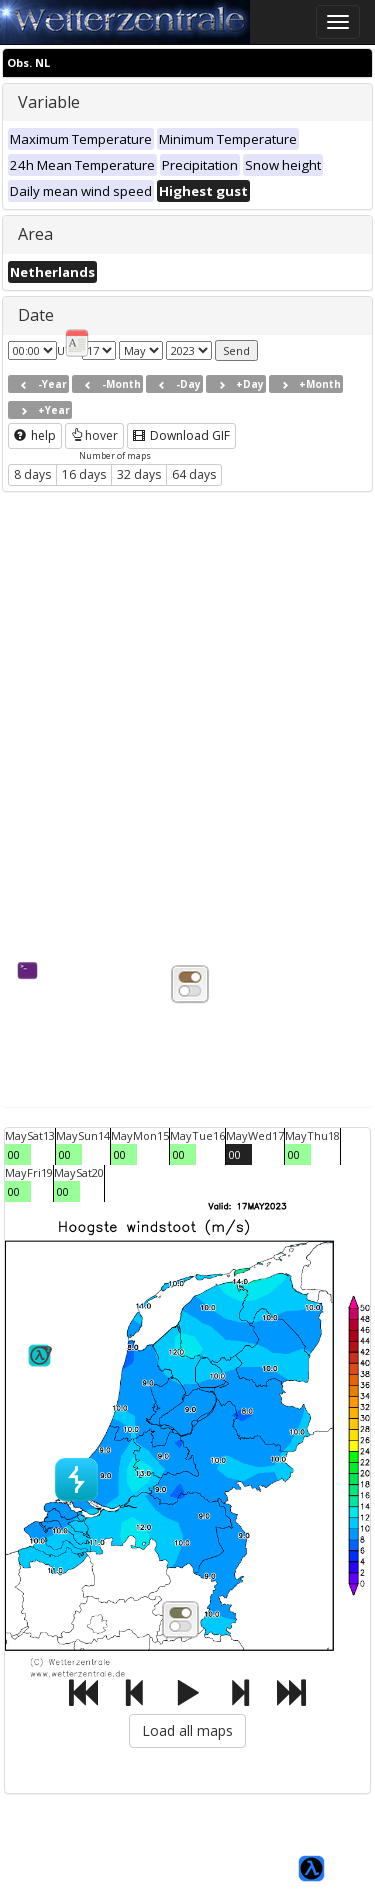 Image resolution: width=375 pixels, height=1894 pixels. Describe the element at coordinates (39, 1355) in the screenshot. I see `launch Half-Life 2: Lost Coast` at that location.